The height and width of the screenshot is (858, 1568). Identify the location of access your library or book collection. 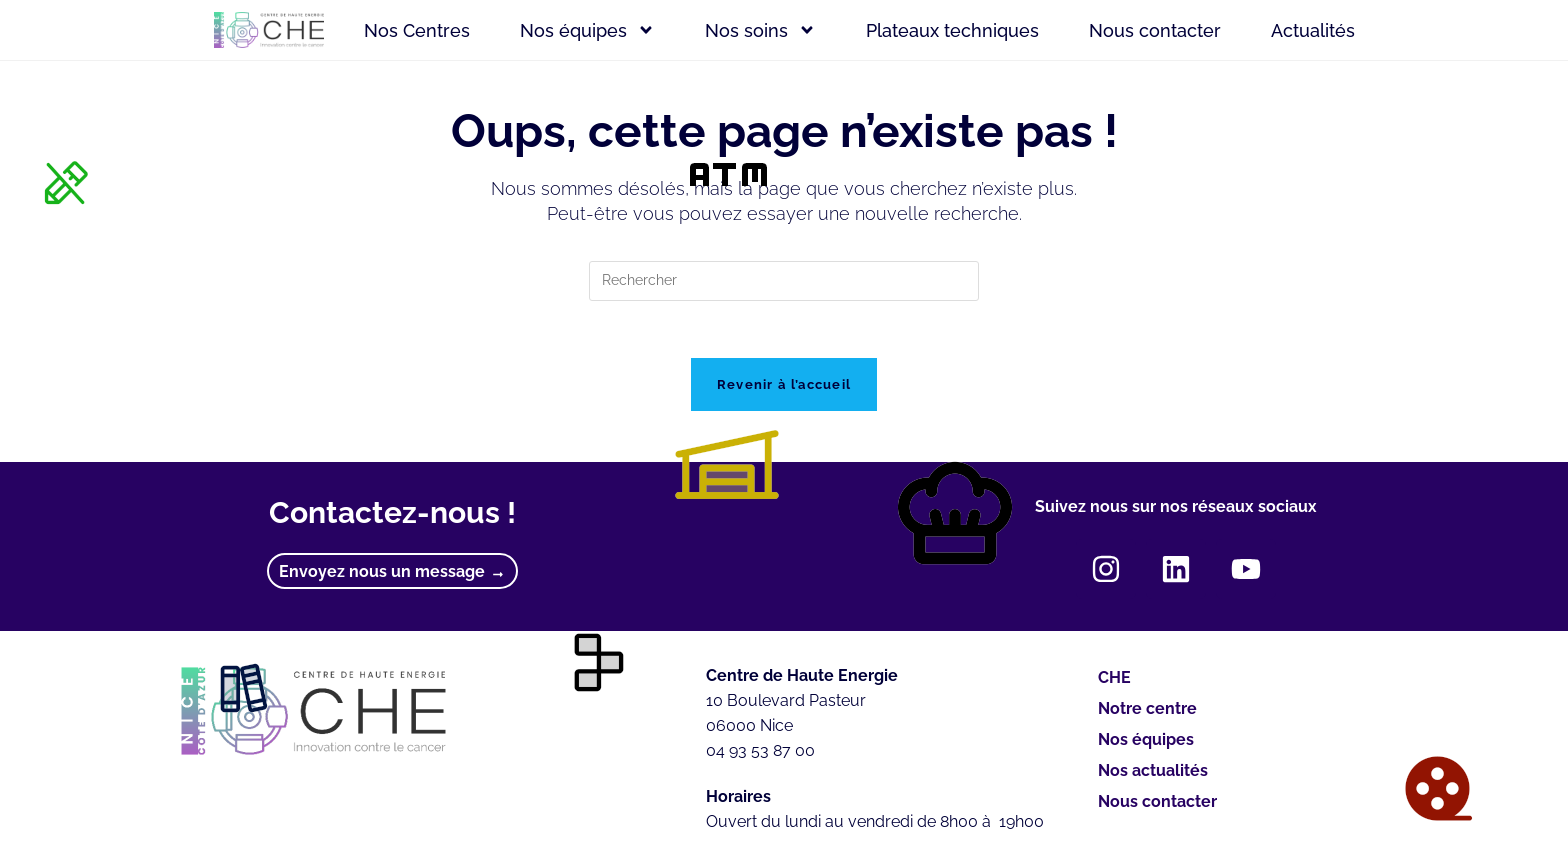
(242, 689).